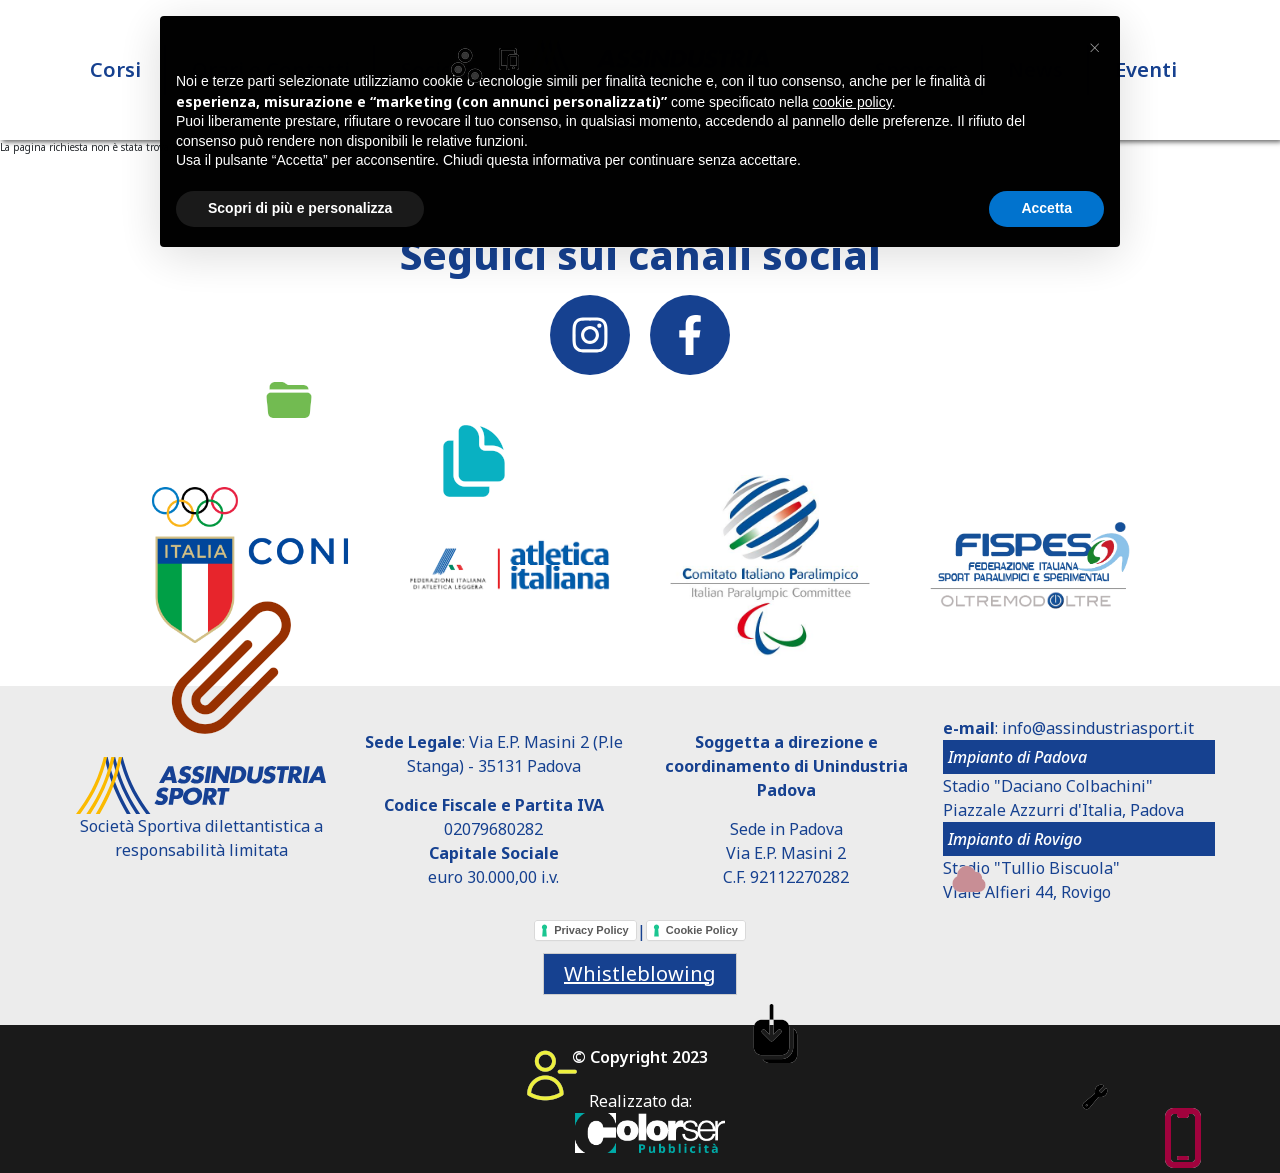 The image size is (1280, 1173). What do you see at coordinates (467, 66) in the screenshot?
I see `view data as a scatter plot` at bounding box center [467, 66].